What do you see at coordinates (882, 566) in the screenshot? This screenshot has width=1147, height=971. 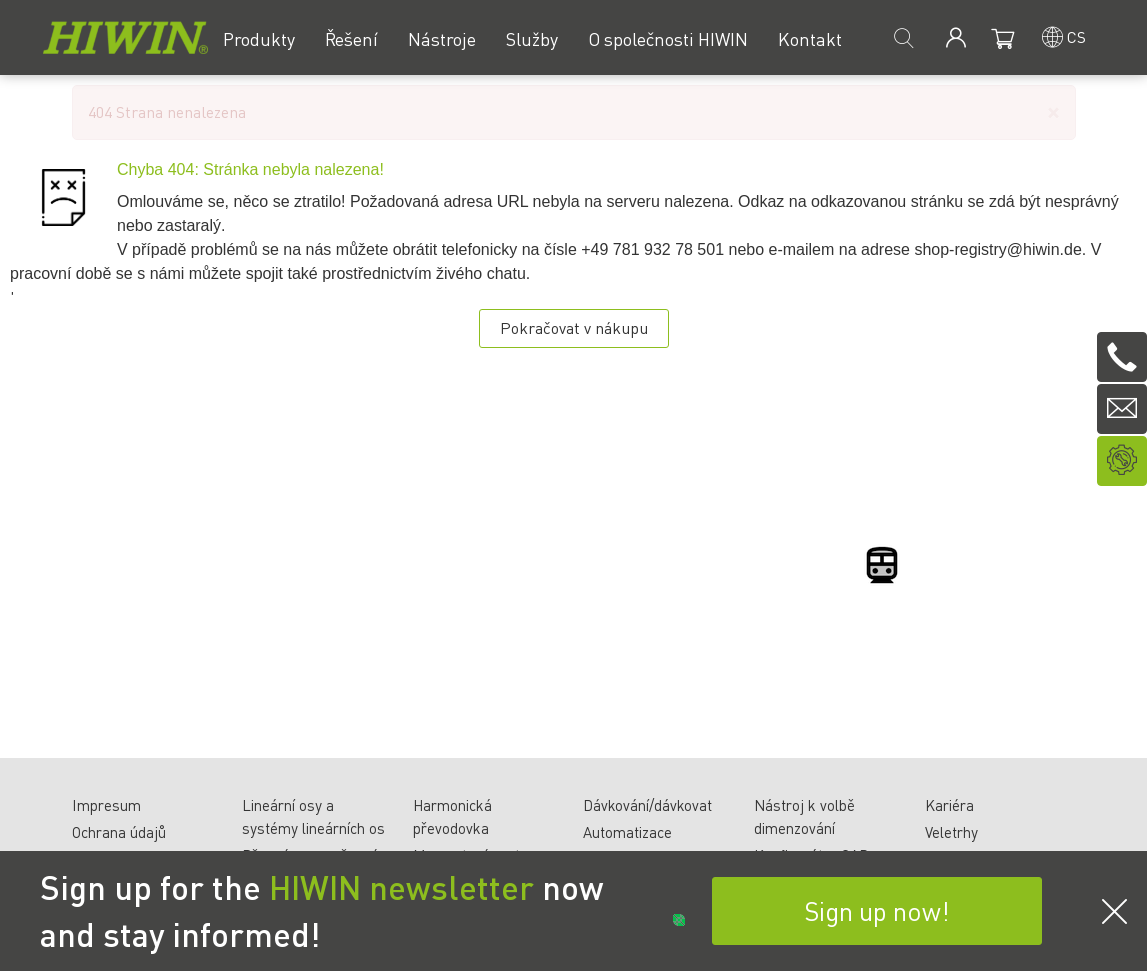 I see `get subway or metro directions` at bounding box center [882, 566].